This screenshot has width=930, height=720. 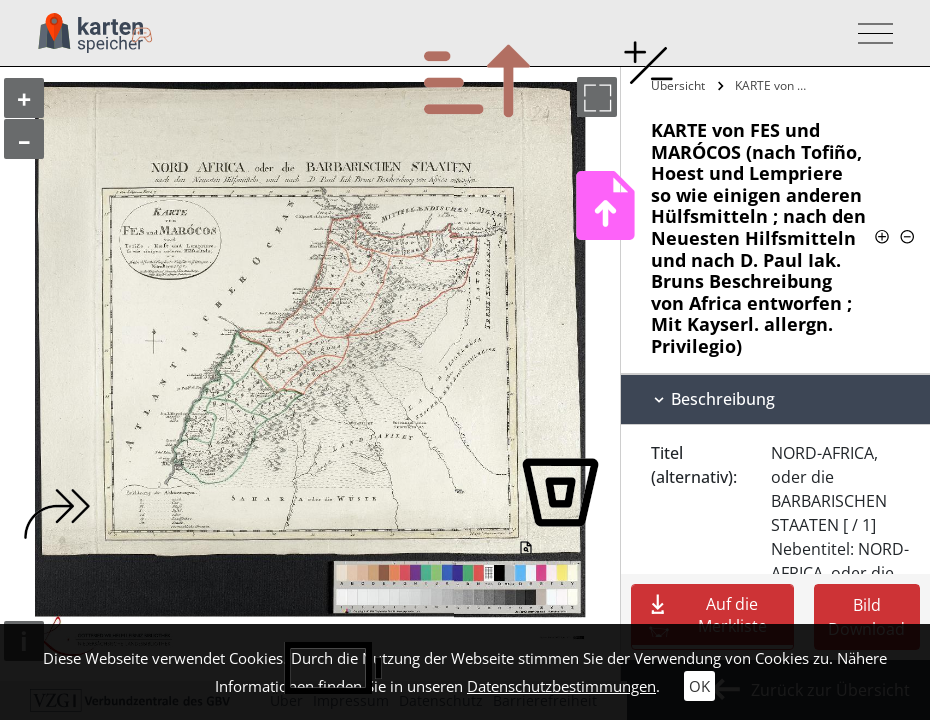 What do you see at coordinates (57, 514) in the screenshot?
I see `forward or share content multiple times` at bounding box center [57, 514].